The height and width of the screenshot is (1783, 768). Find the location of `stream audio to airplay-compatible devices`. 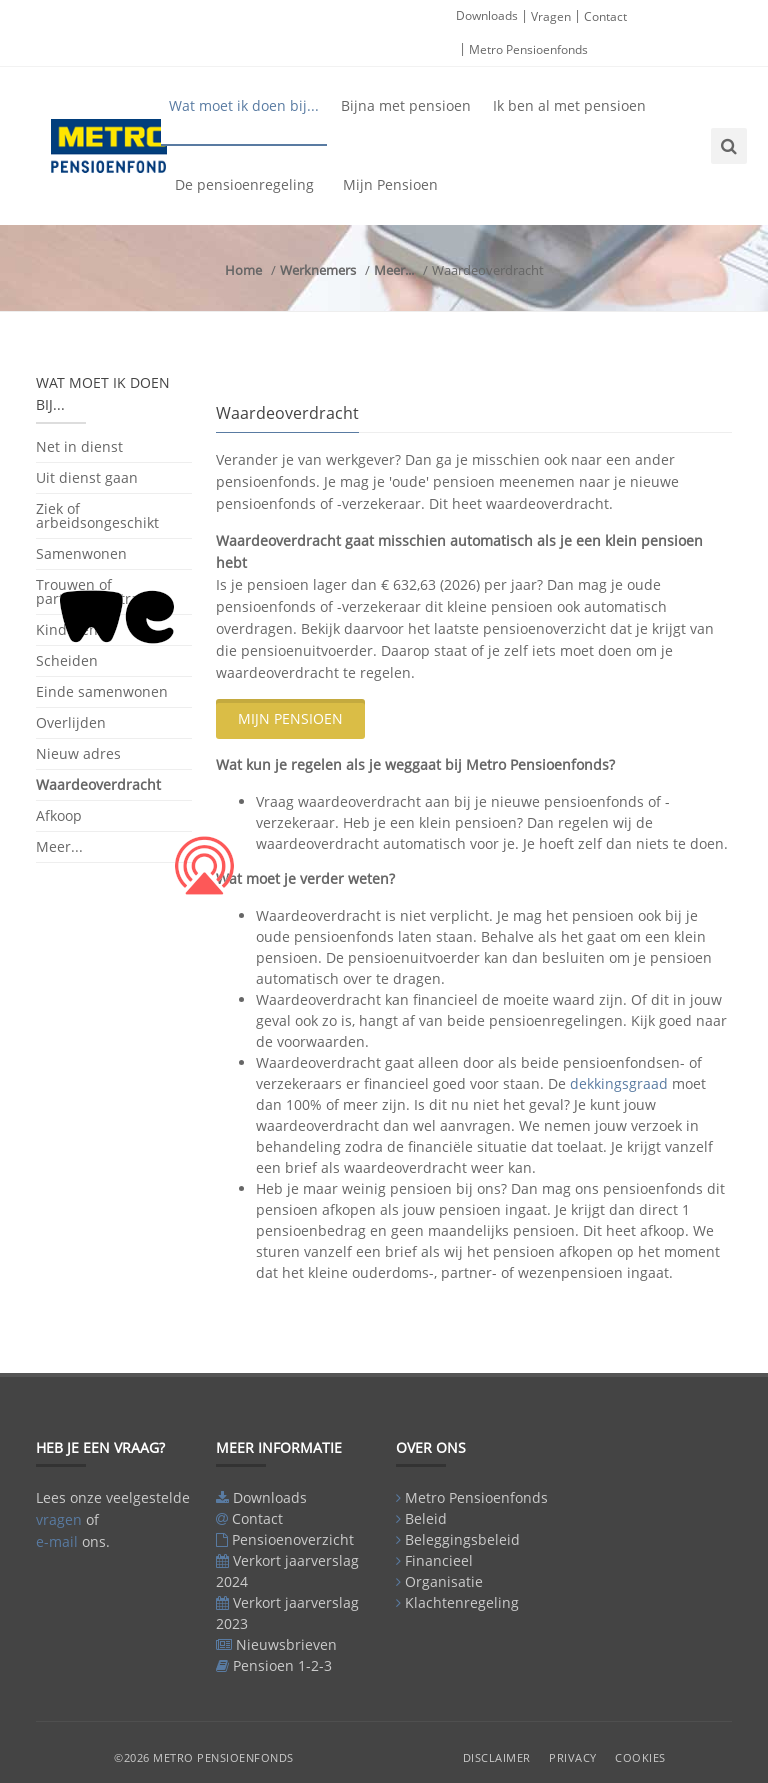

stream audio to airplay-compatible devices is located at coordinates (204, 865).